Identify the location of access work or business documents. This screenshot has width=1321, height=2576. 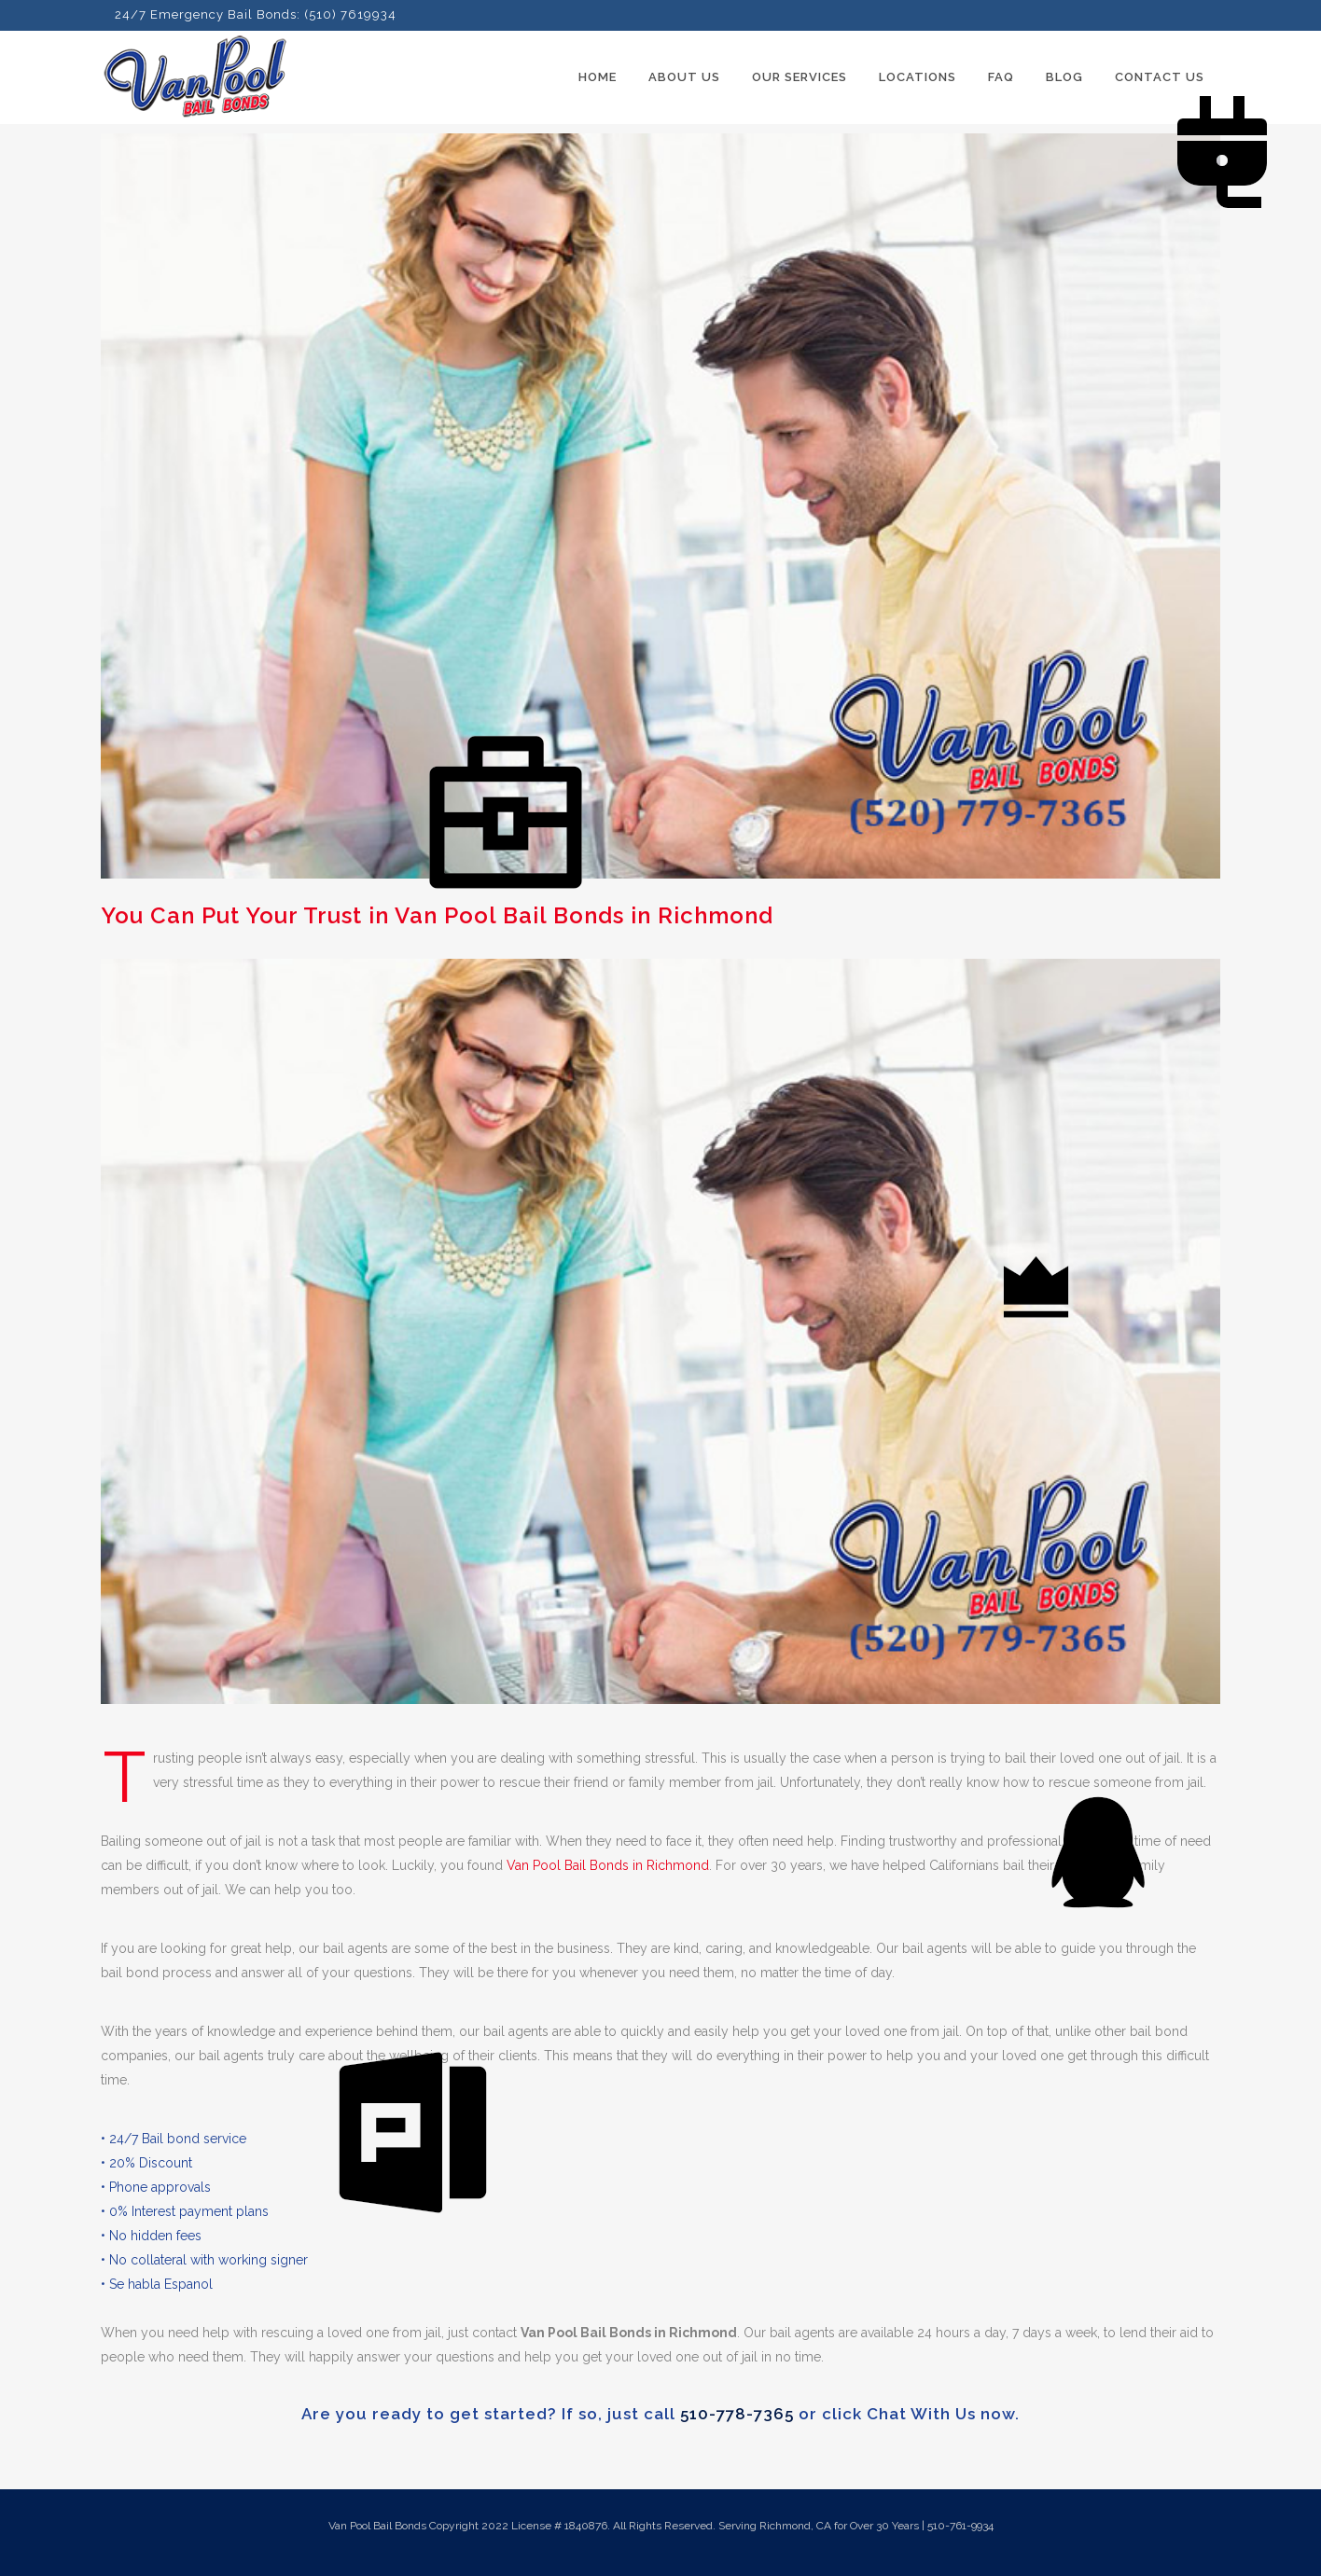
(506, 820).